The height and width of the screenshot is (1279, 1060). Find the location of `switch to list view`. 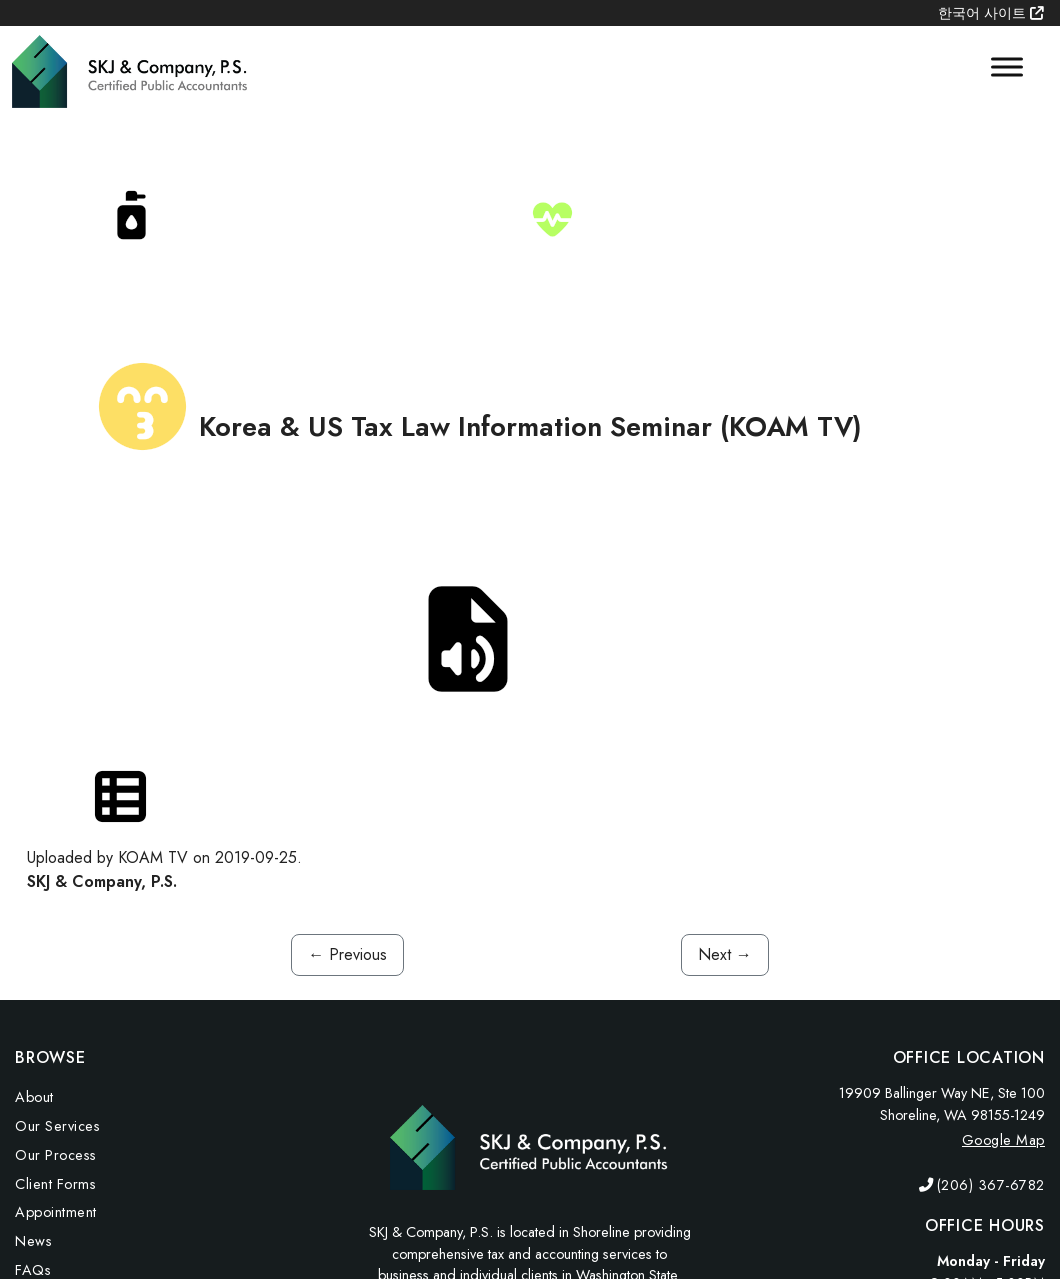

switch to list view is located at coordinates (120, 796).